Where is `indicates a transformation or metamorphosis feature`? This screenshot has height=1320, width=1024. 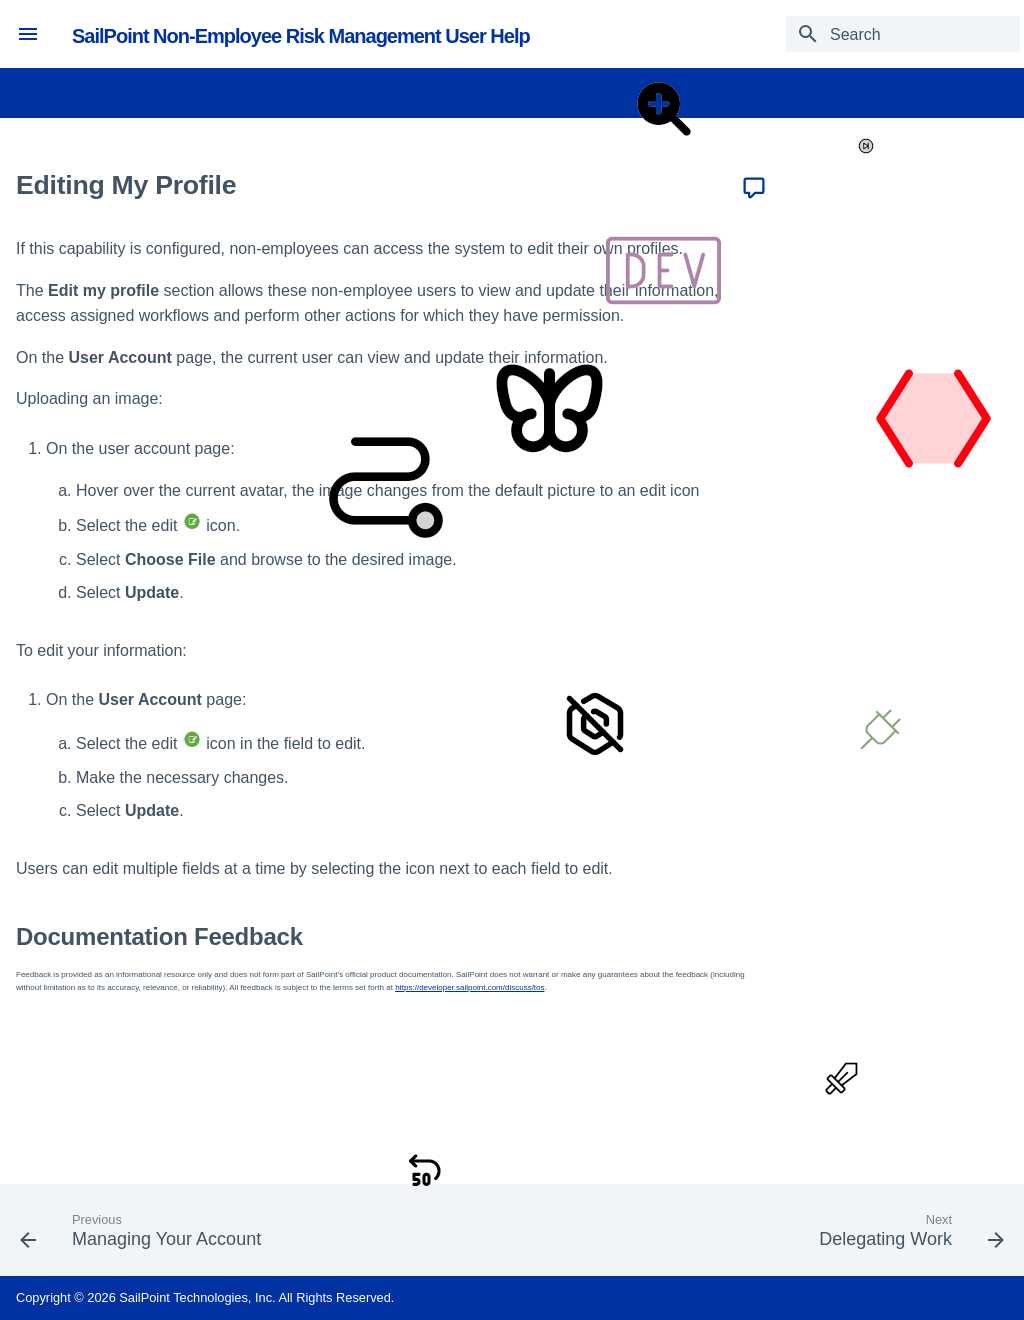 indicates a transformation or metamorphosis feature is located at coordinates (549, 406).